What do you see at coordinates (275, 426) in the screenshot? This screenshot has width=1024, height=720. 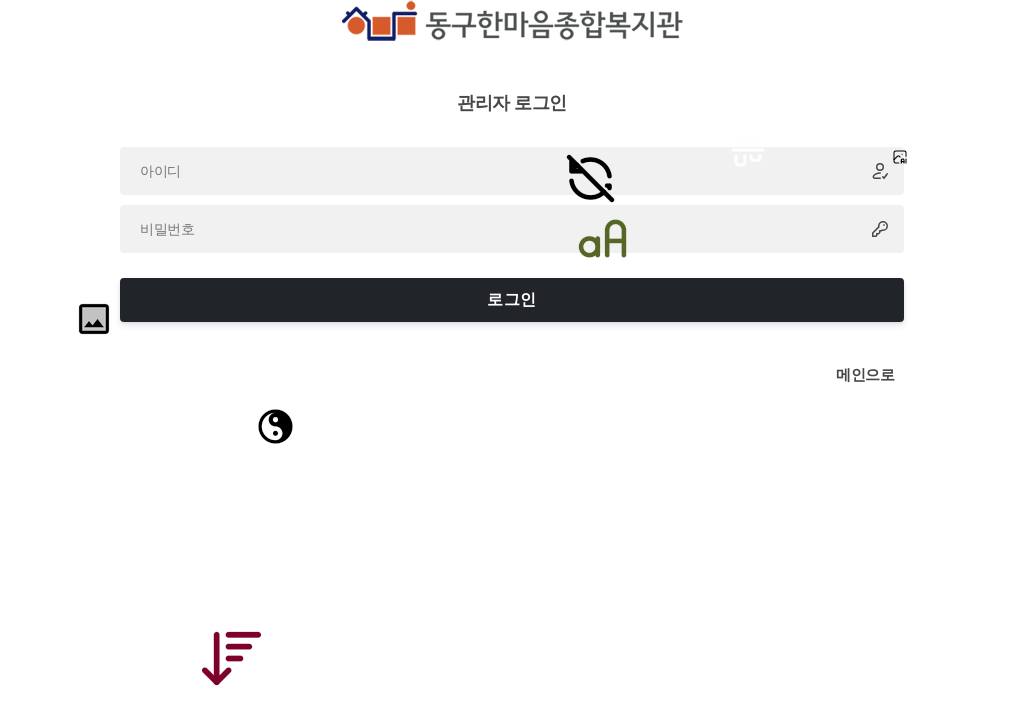 I see `toggle balance or harmony mode` at bounding box center [275, 426].